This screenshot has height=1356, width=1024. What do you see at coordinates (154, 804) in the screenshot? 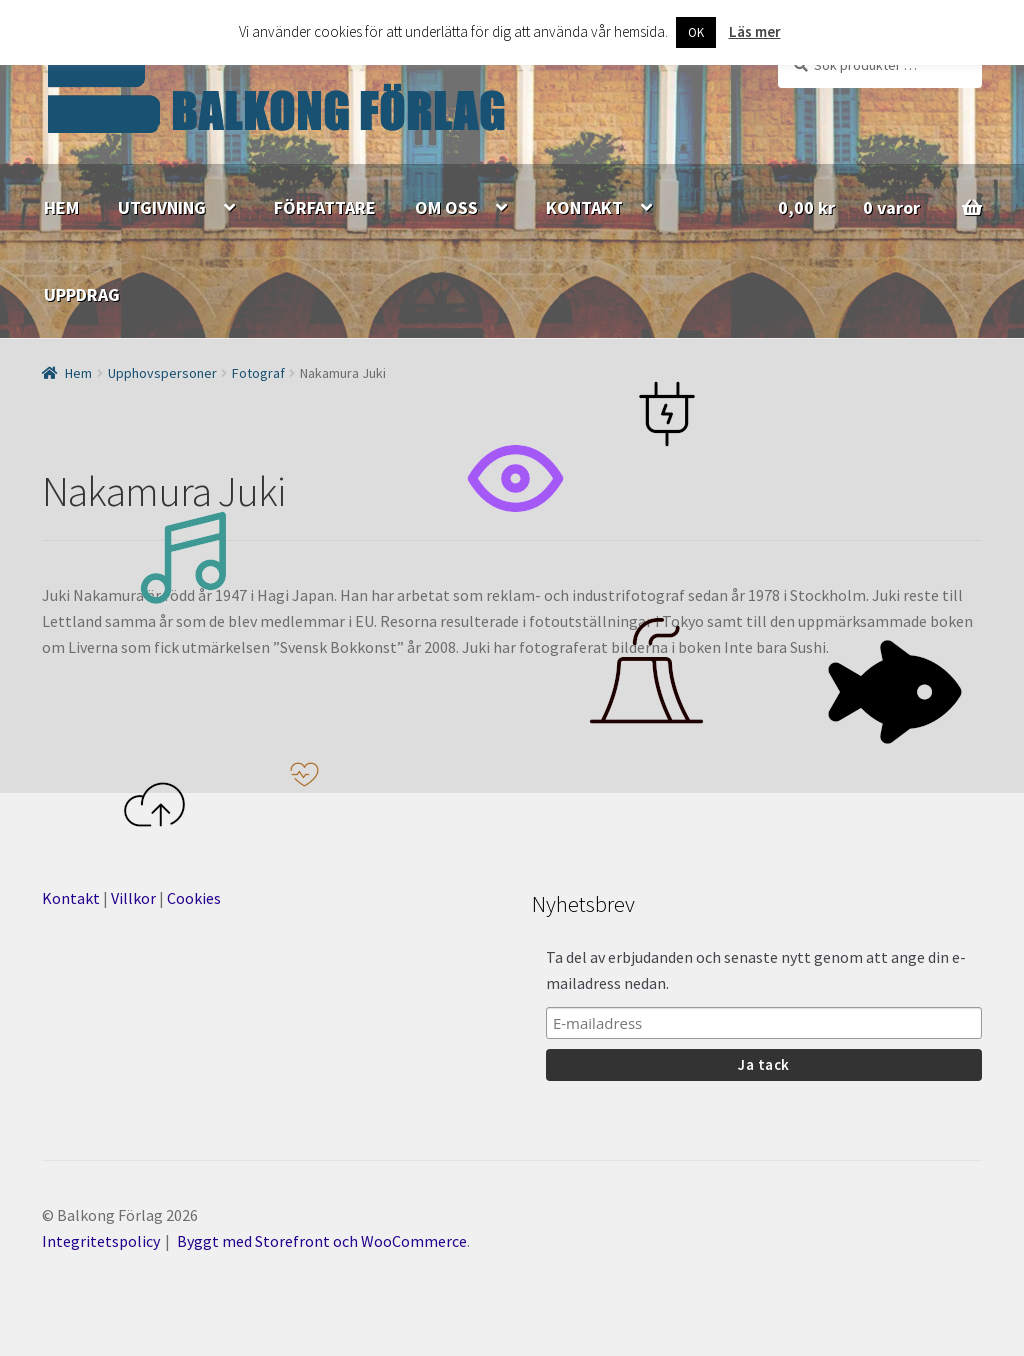
I see `upload file to cloud storage` at bounding box center [154, 804].